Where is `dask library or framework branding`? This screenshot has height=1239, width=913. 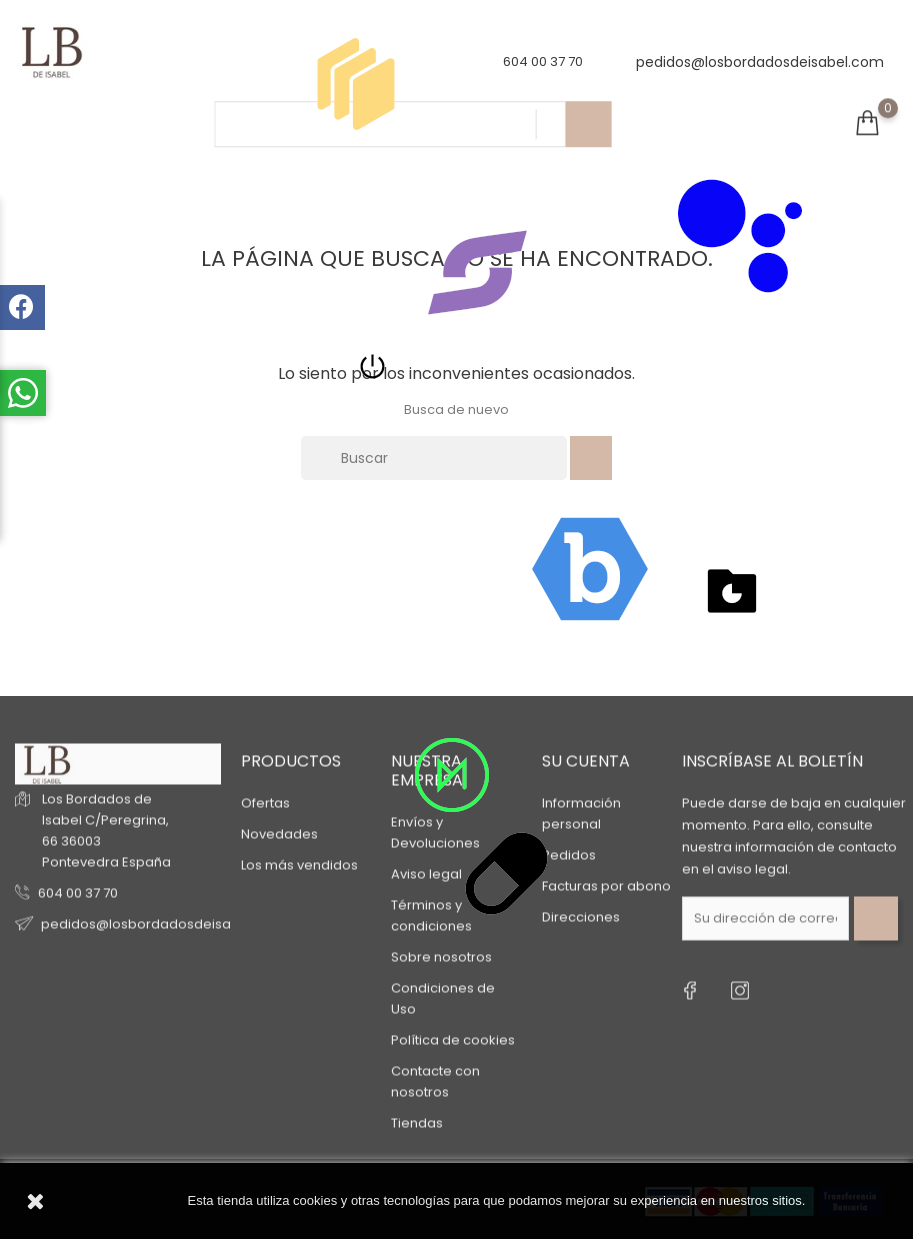 dask library or framework branding is located at coordinates (356, 84).